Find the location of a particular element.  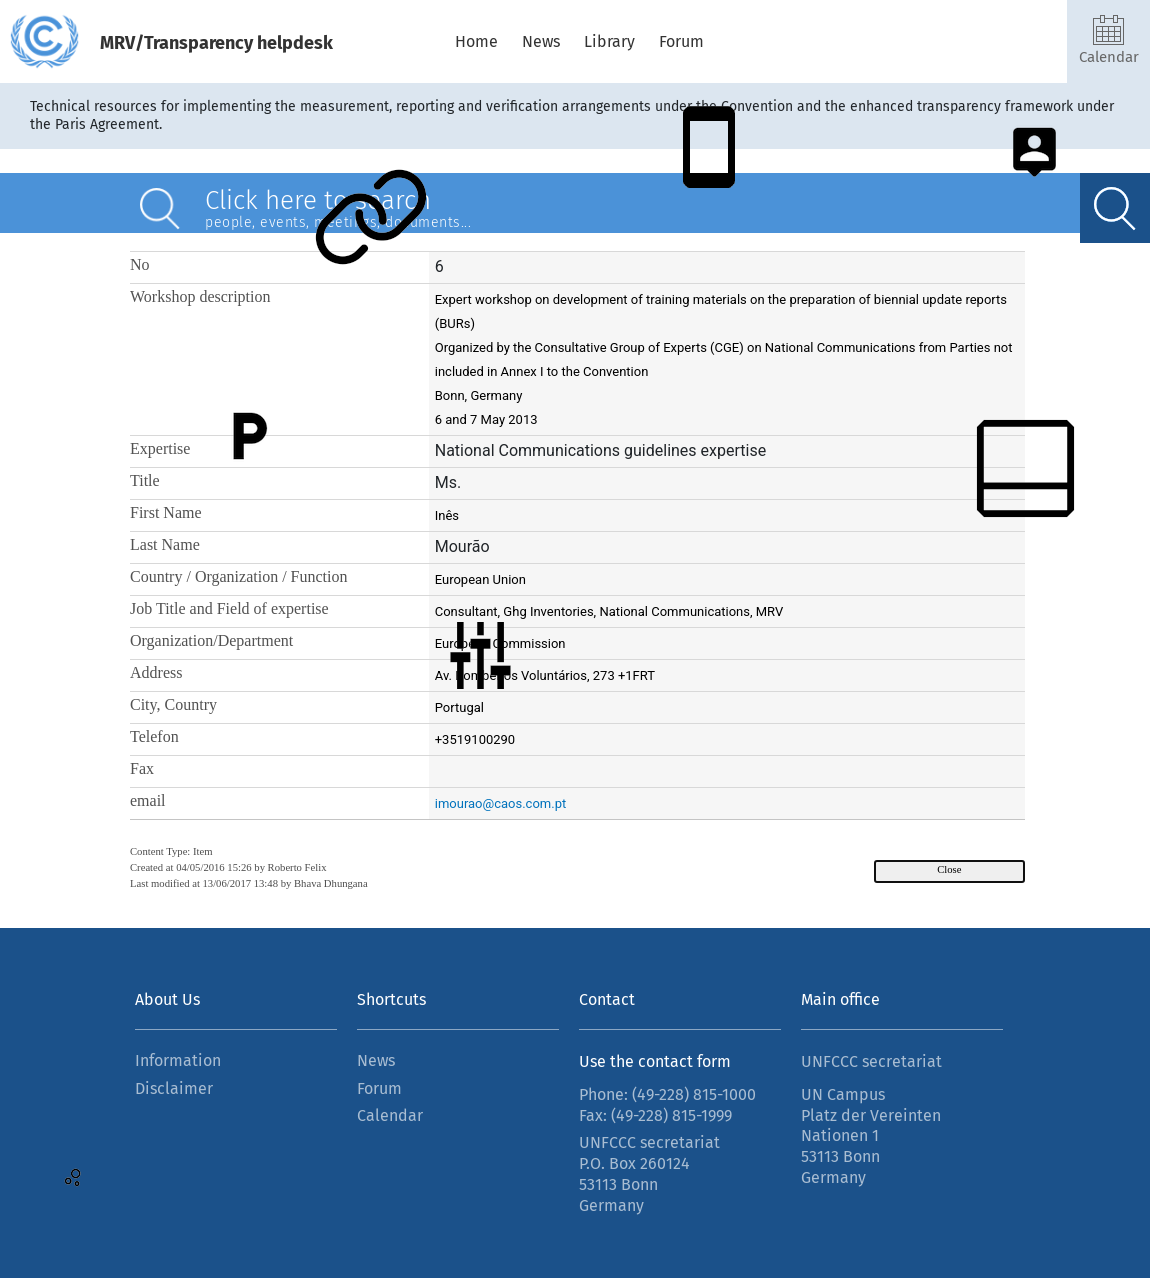

hide the bottom panel is located at coordinates (1025, 468).